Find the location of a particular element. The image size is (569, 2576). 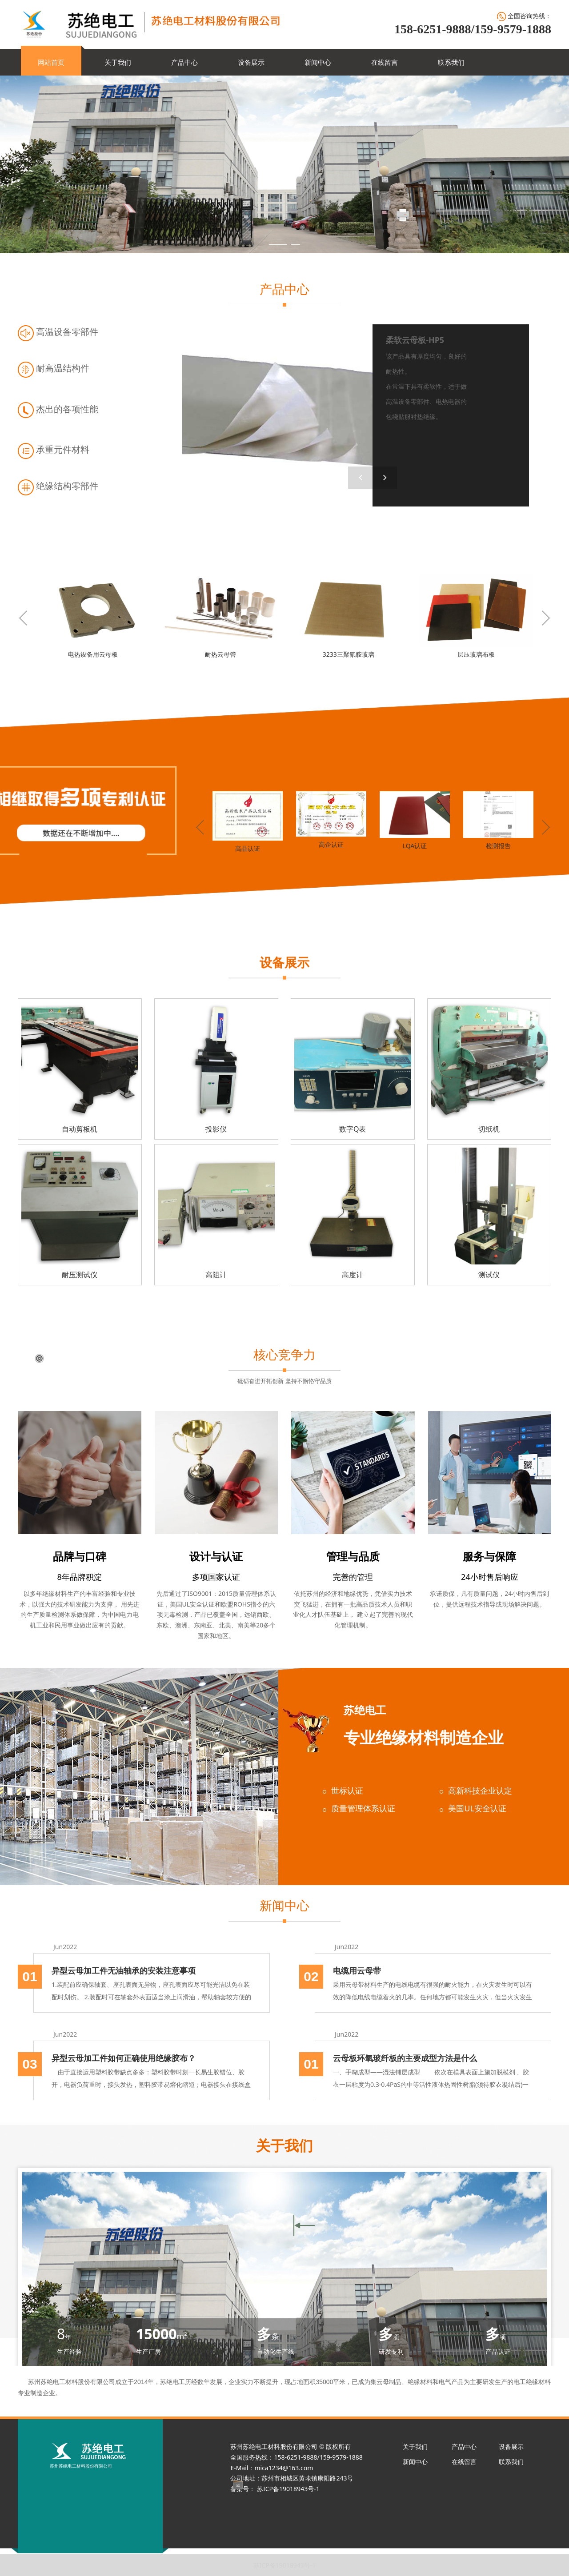

go to the first item in a list or sequence is located at coordinates (304, 2225).